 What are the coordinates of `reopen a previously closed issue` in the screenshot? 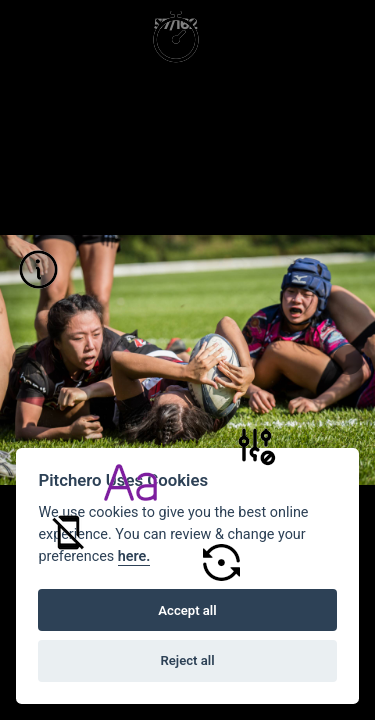 It's located at (221, 562).